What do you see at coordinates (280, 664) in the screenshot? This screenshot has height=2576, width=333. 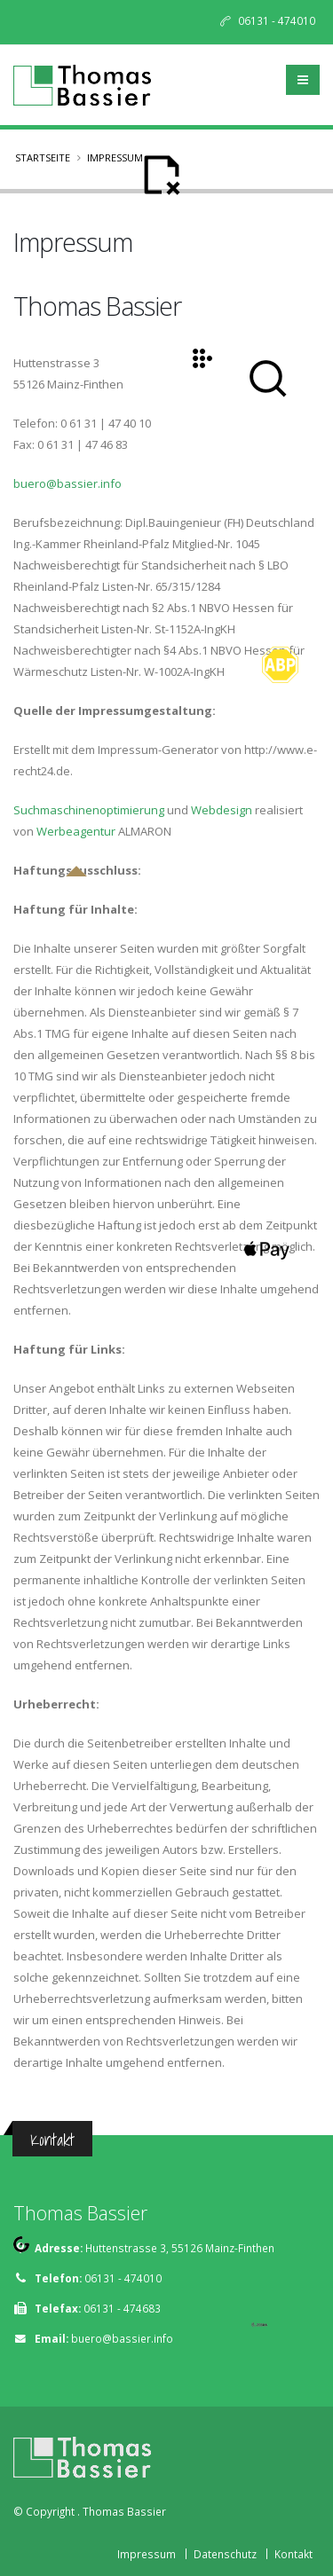 I see `adblock plus browser extension logo` at bounding box center [280, 664].